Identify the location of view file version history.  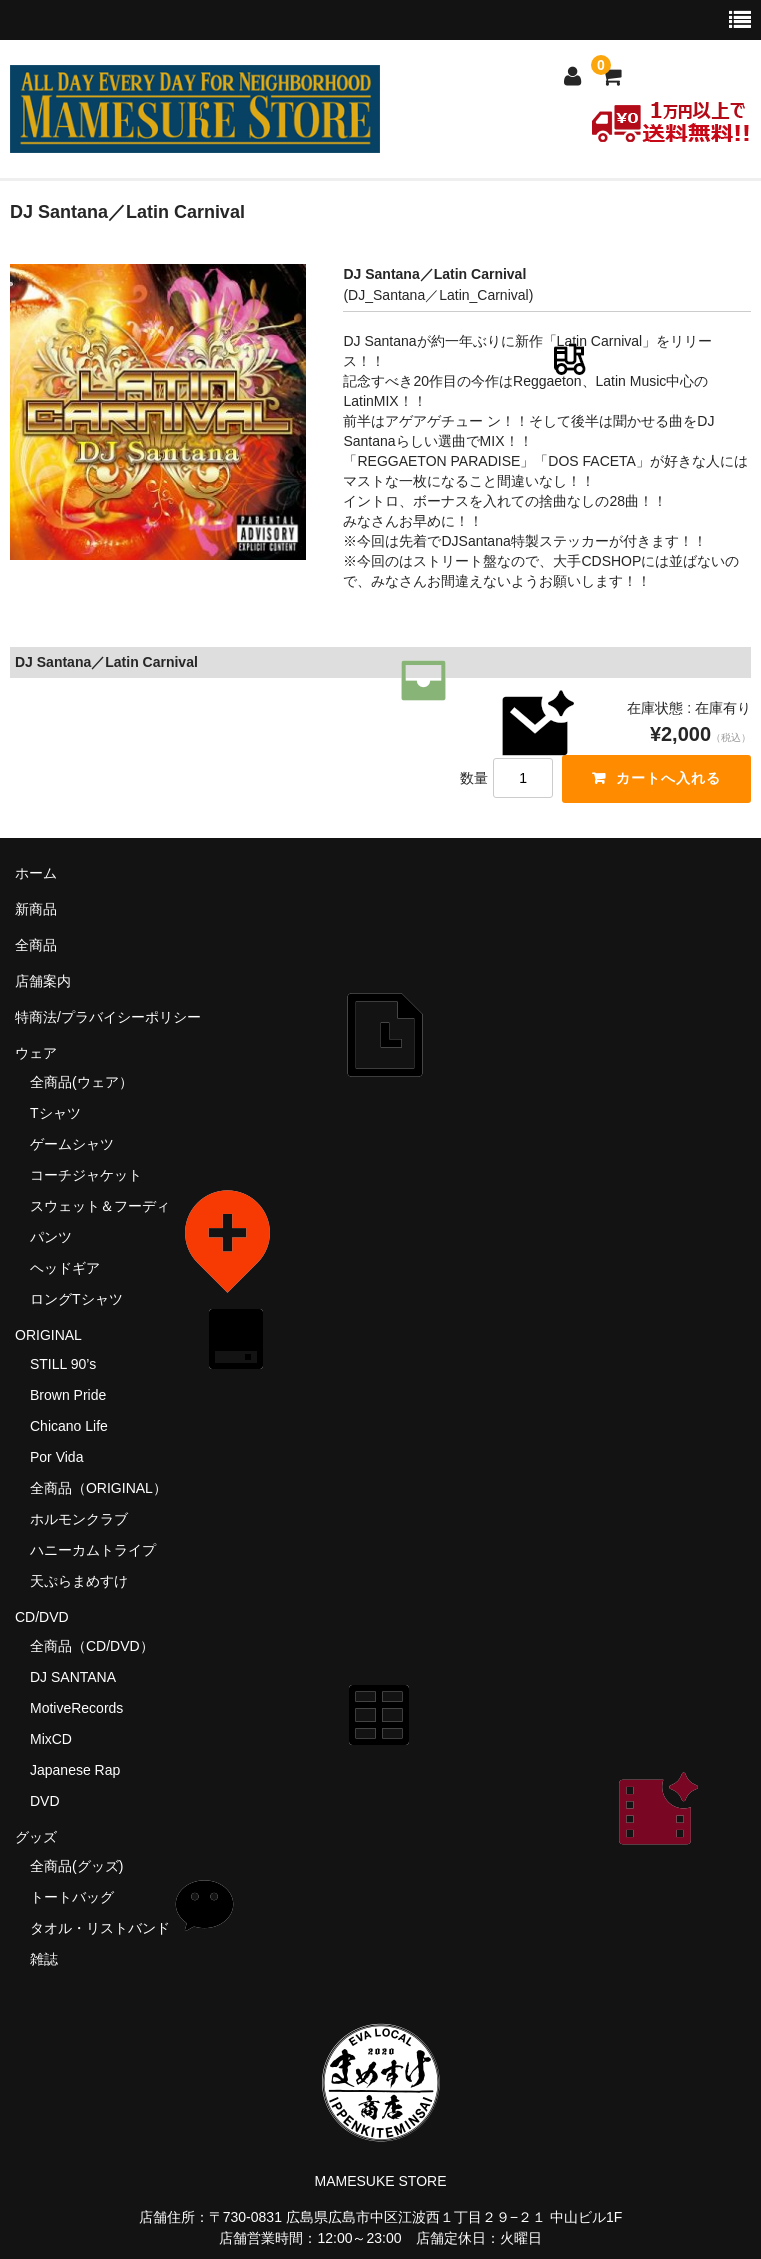
(385, 1035).